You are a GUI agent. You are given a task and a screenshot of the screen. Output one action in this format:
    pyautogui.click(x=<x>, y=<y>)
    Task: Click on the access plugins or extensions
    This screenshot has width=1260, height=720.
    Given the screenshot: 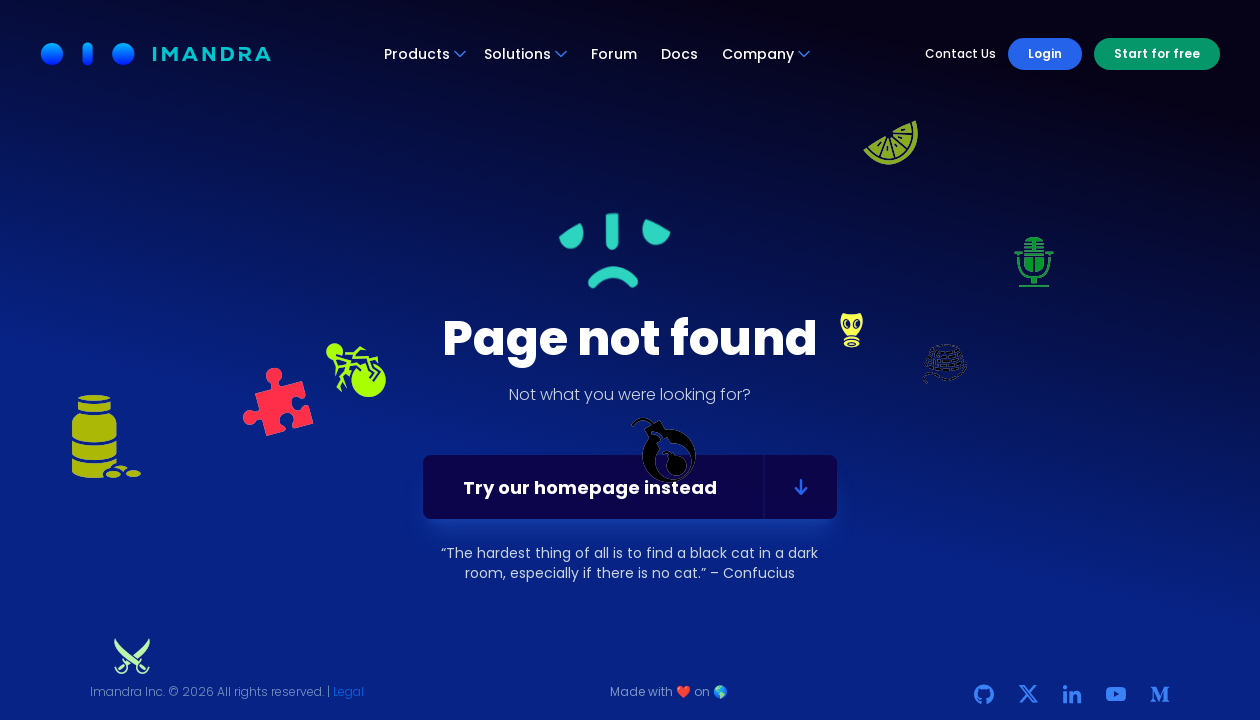 What is the action you would take?
    pyautogui.click(x=278, y=402)
    